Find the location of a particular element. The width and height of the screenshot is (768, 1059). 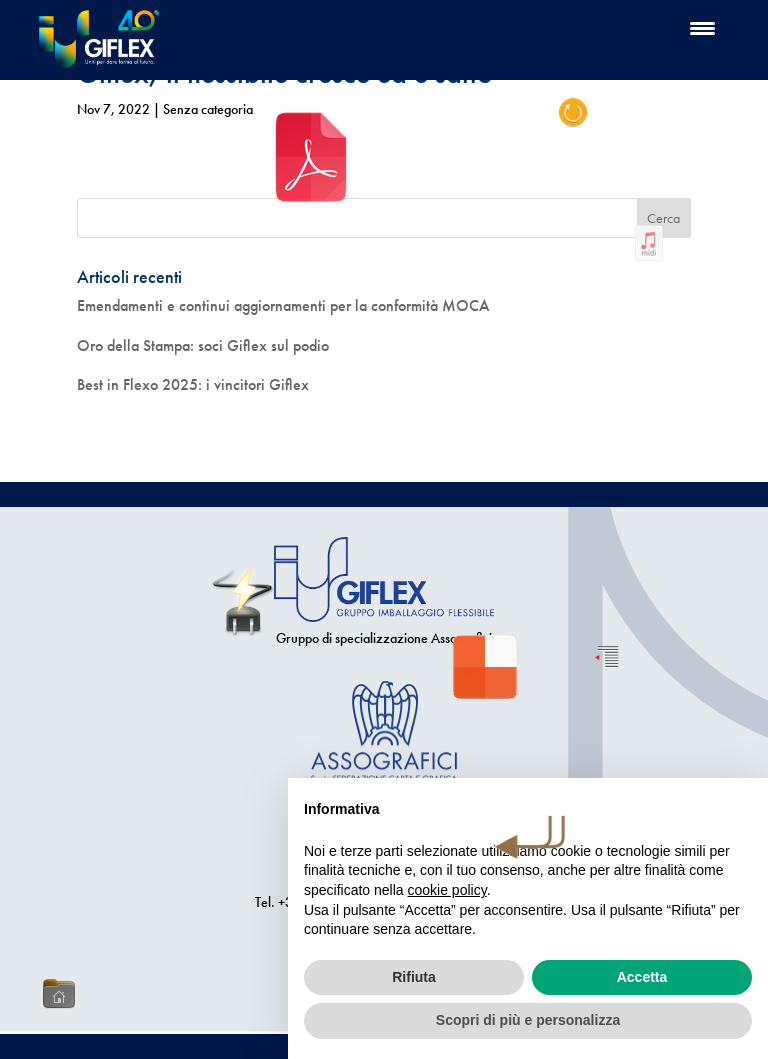

reboot or restart the system is located at coordinates (573, 112).